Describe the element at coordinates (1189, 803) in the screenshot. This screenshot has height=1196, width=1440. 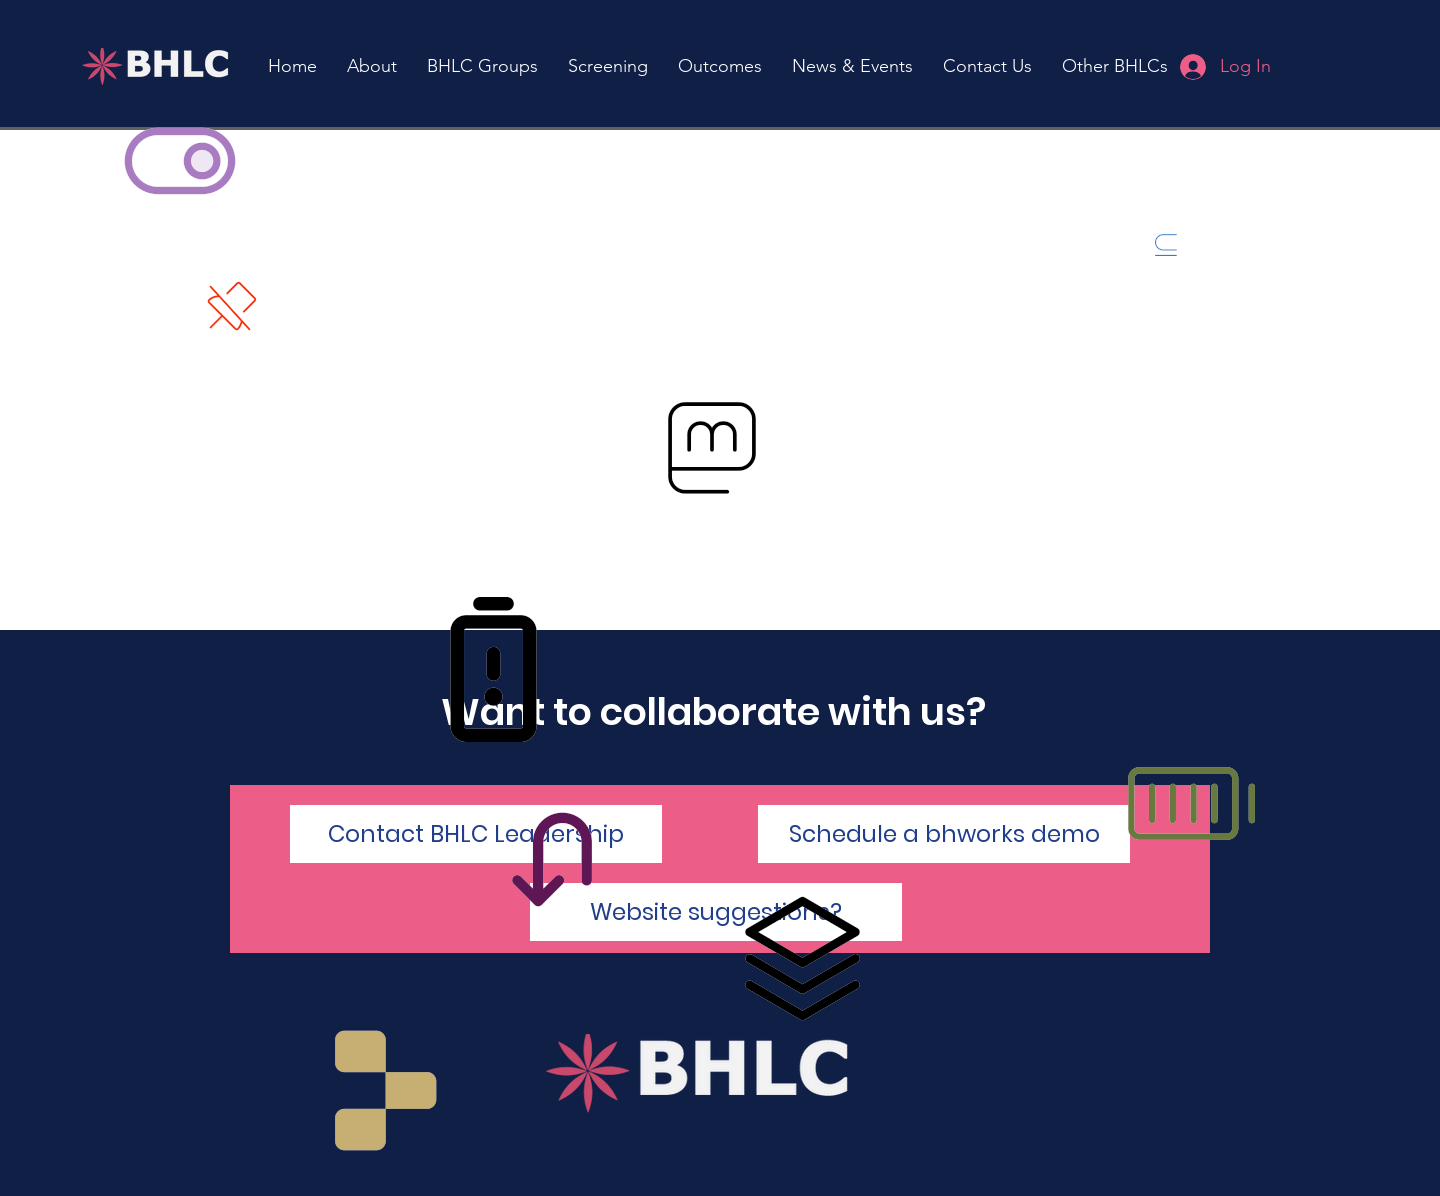
I see `indicates battery is fully charged` at that location.